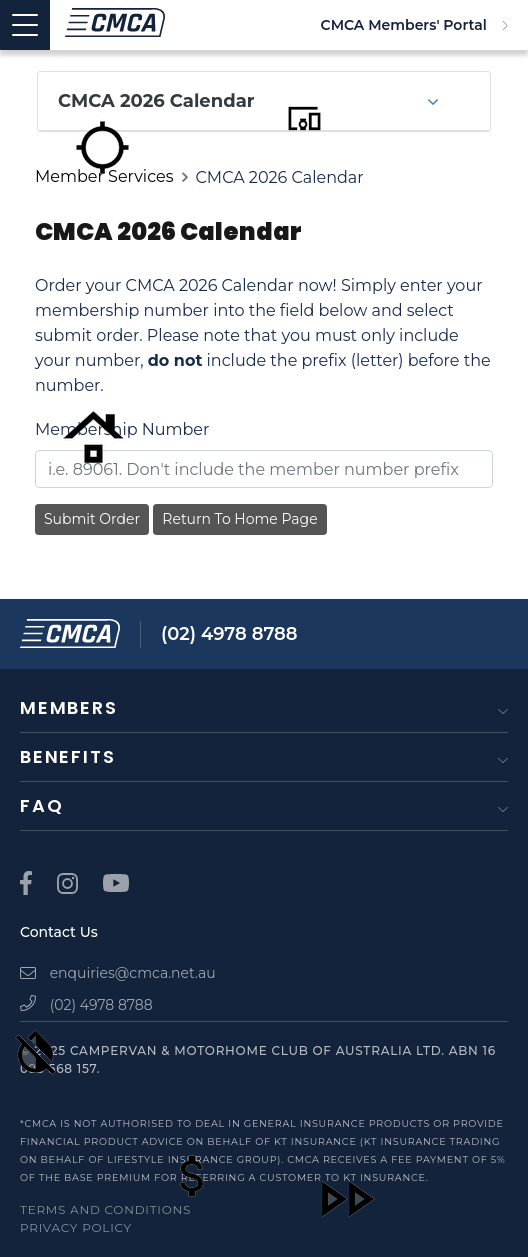 The image size is (528, 1257). Describe the element at coordinates (35, 1051) in the screenshot. I see `disable color inversion mode` at that location.